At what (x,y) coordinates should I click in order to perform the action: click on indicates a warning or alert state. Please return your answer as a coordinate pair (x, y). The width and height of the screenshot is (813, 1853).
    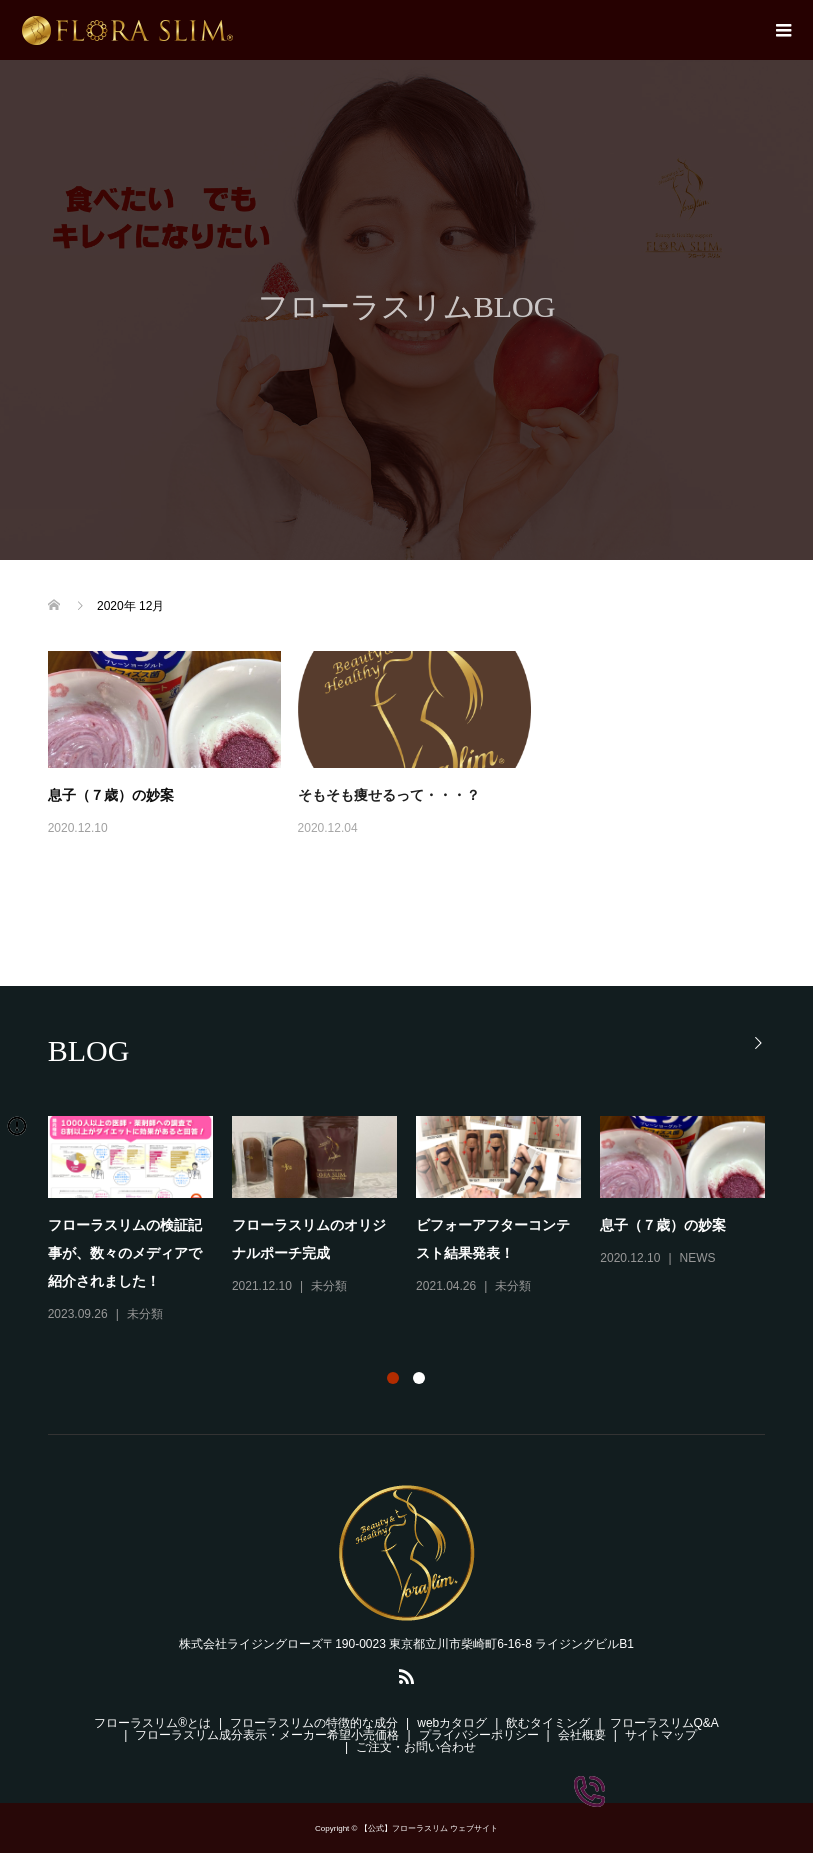
    Looking at the image, I should click on (17, 1126).